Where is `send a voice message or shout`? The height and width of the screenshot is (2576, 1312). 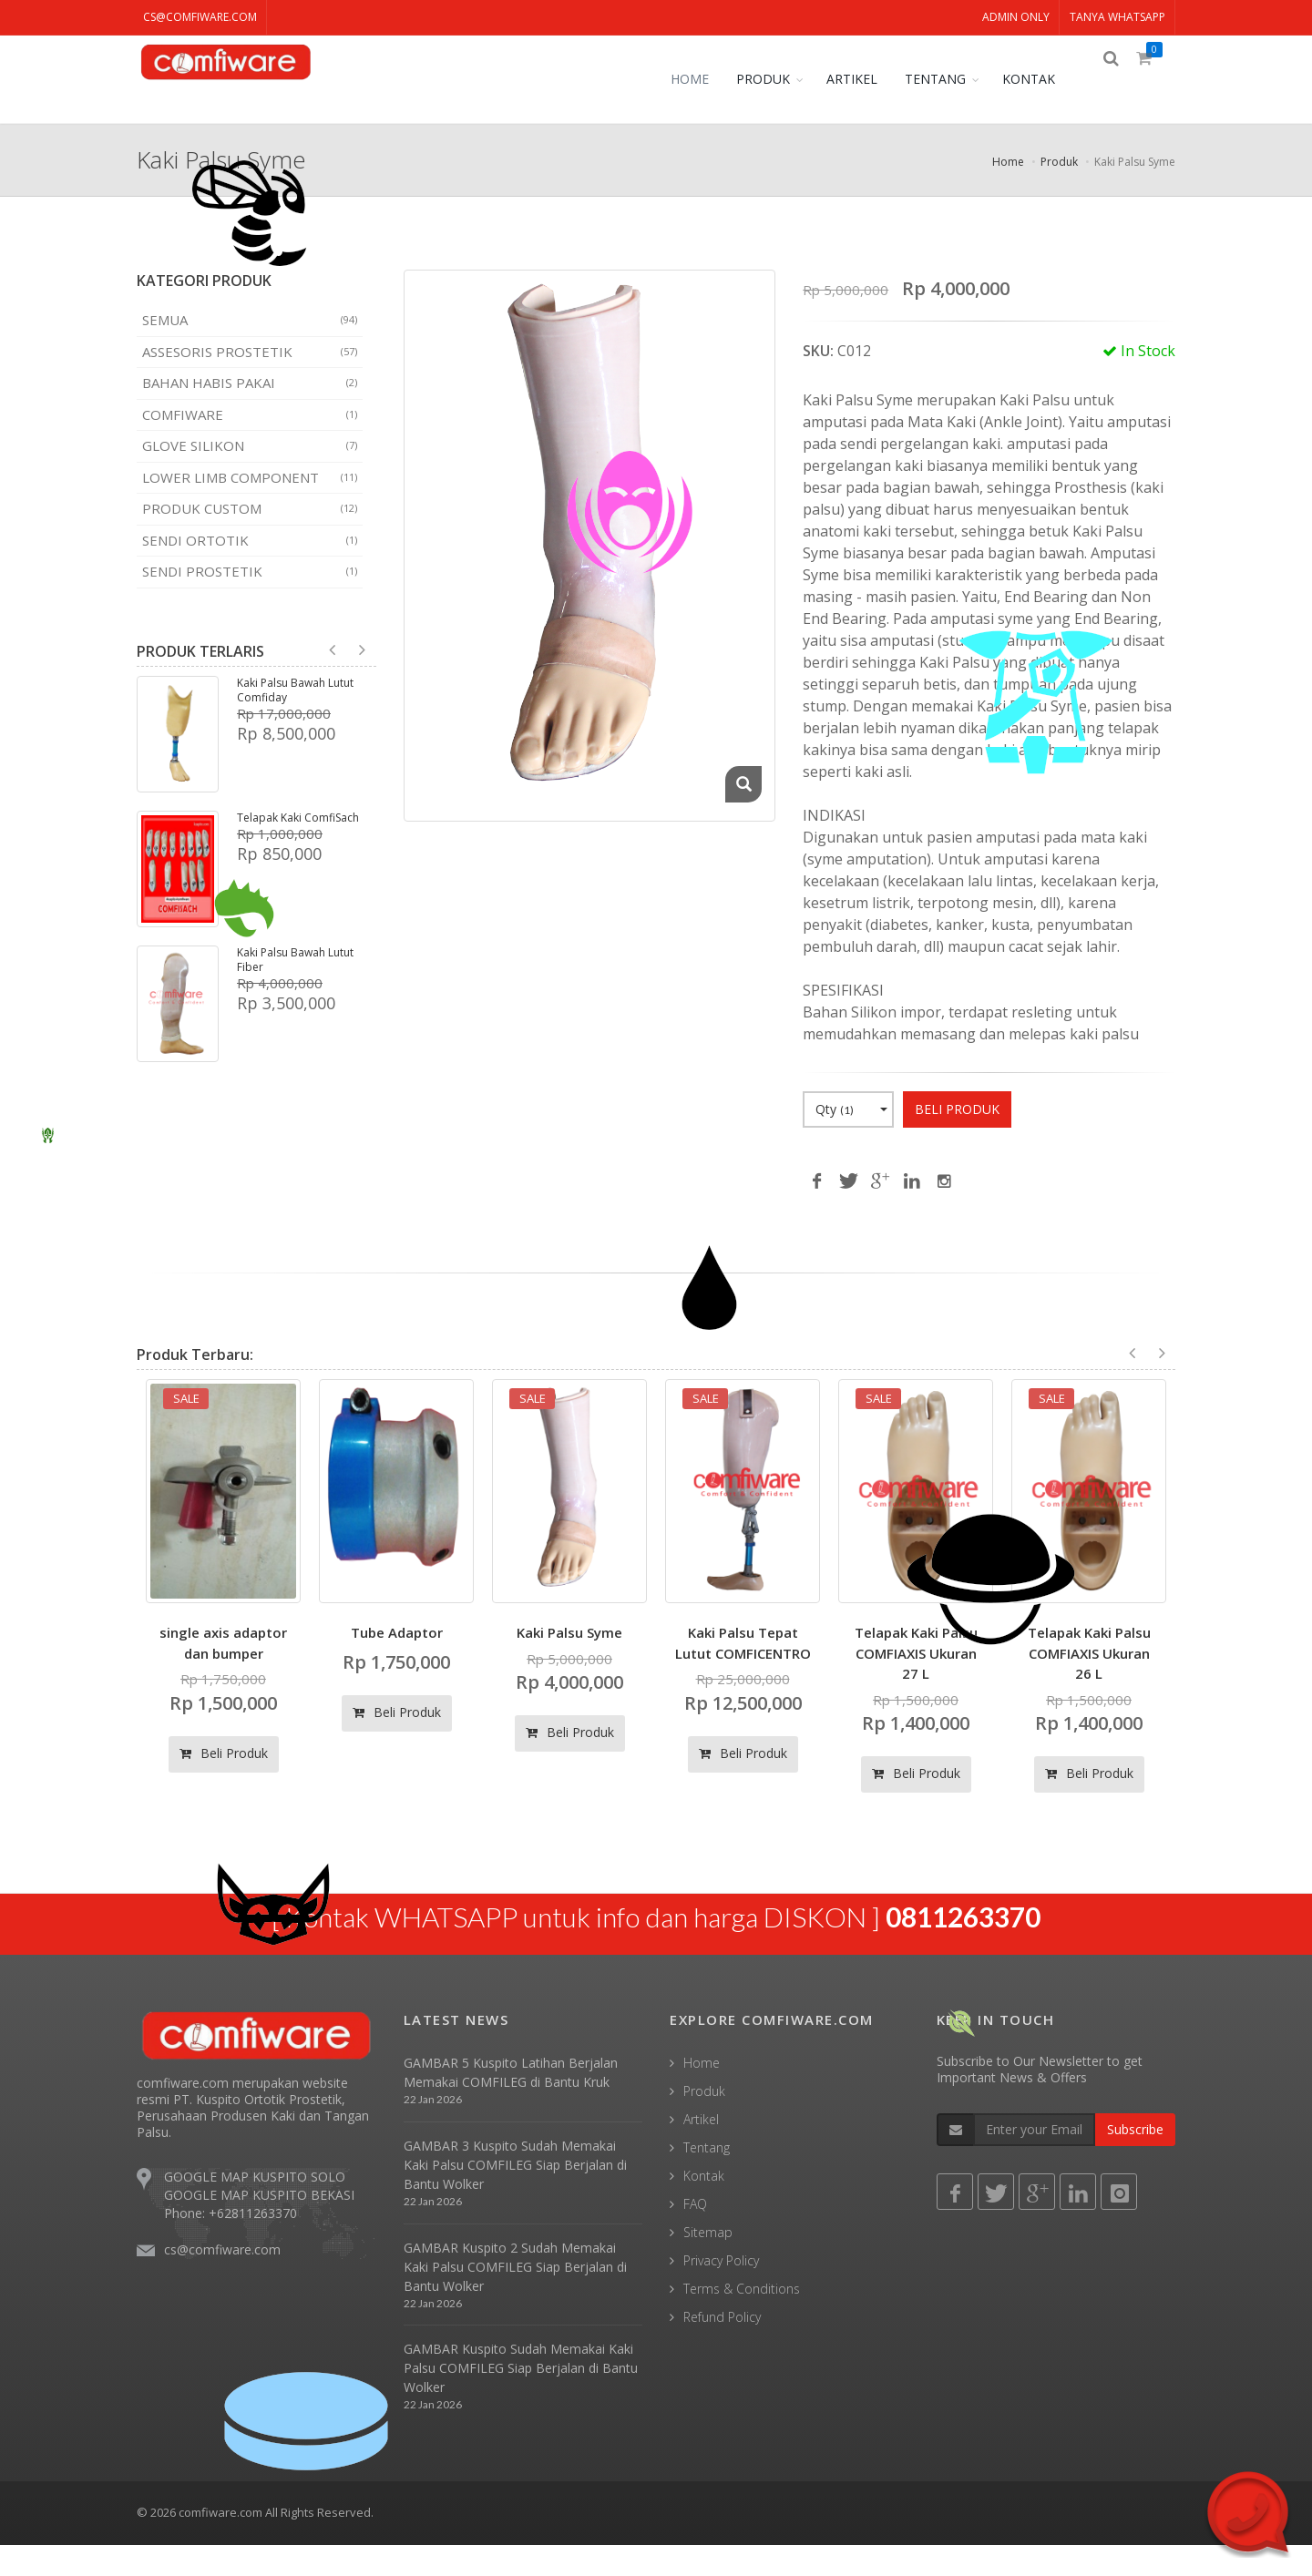
send a voice message or shout is located at coordinates (630, 510).